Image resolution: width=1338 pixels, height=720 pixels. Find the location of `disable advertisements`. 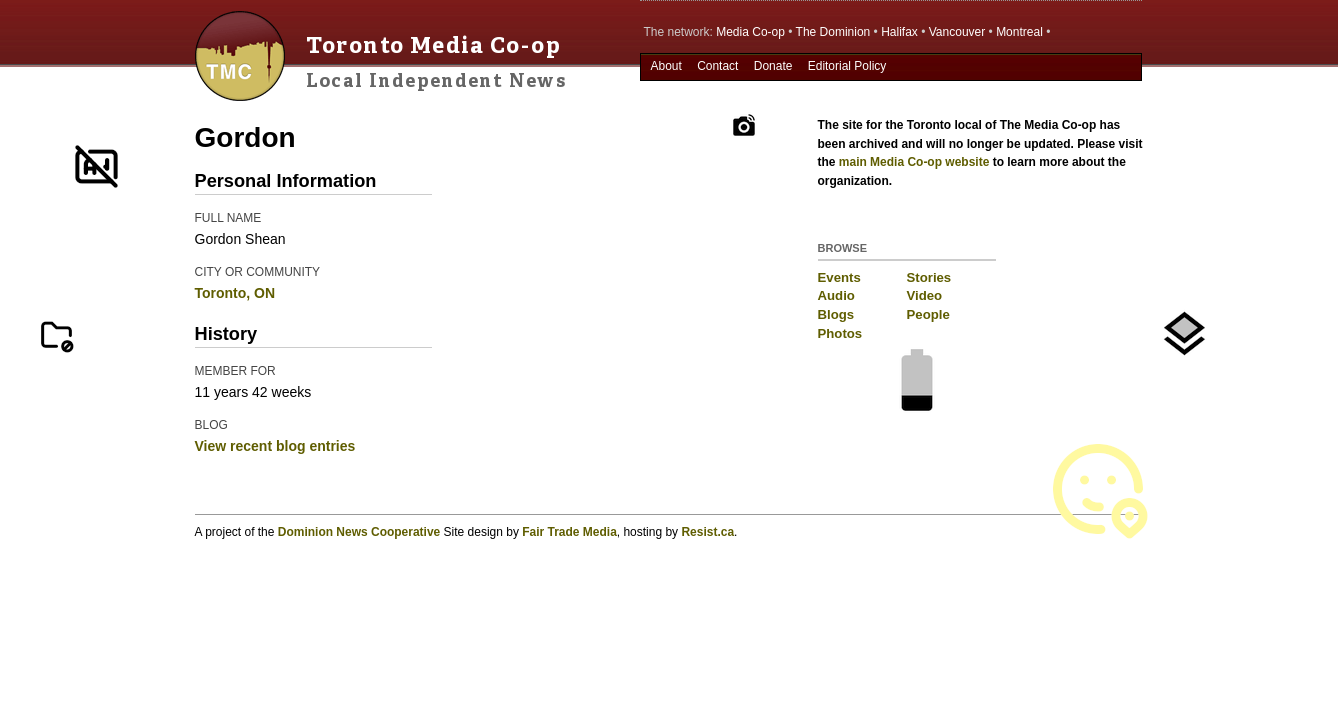

disable advertisements is located at coordinates (96, 166).